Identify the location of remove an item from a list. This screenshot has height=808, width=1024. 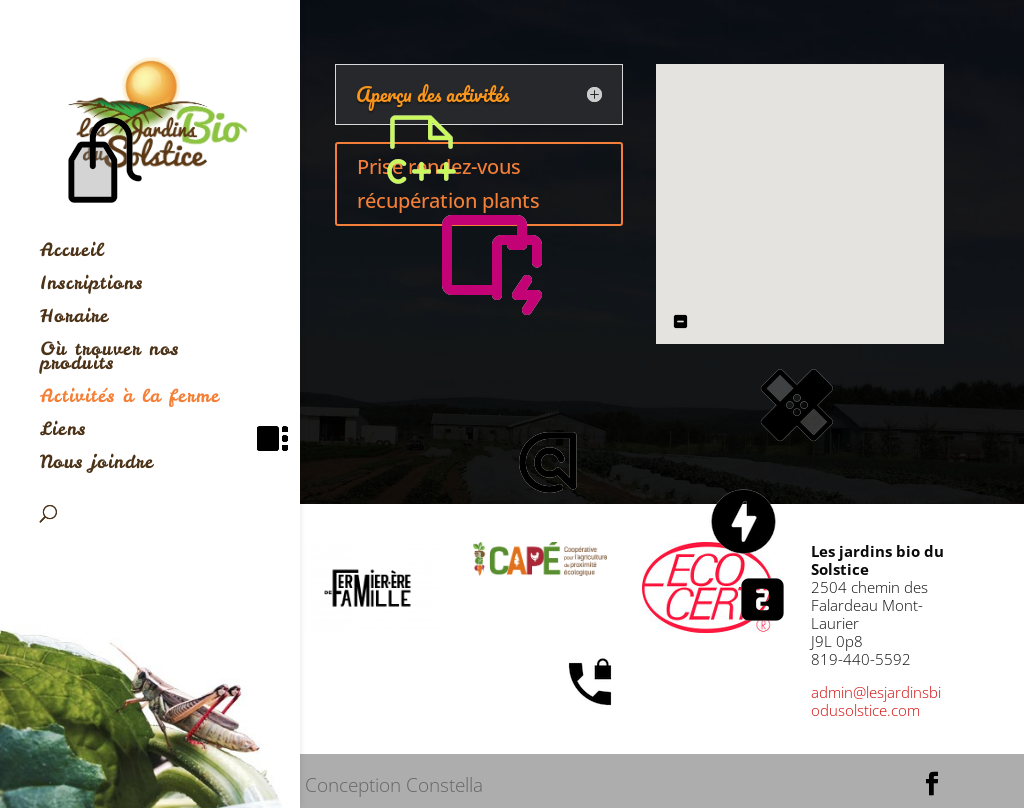
(680, 321).